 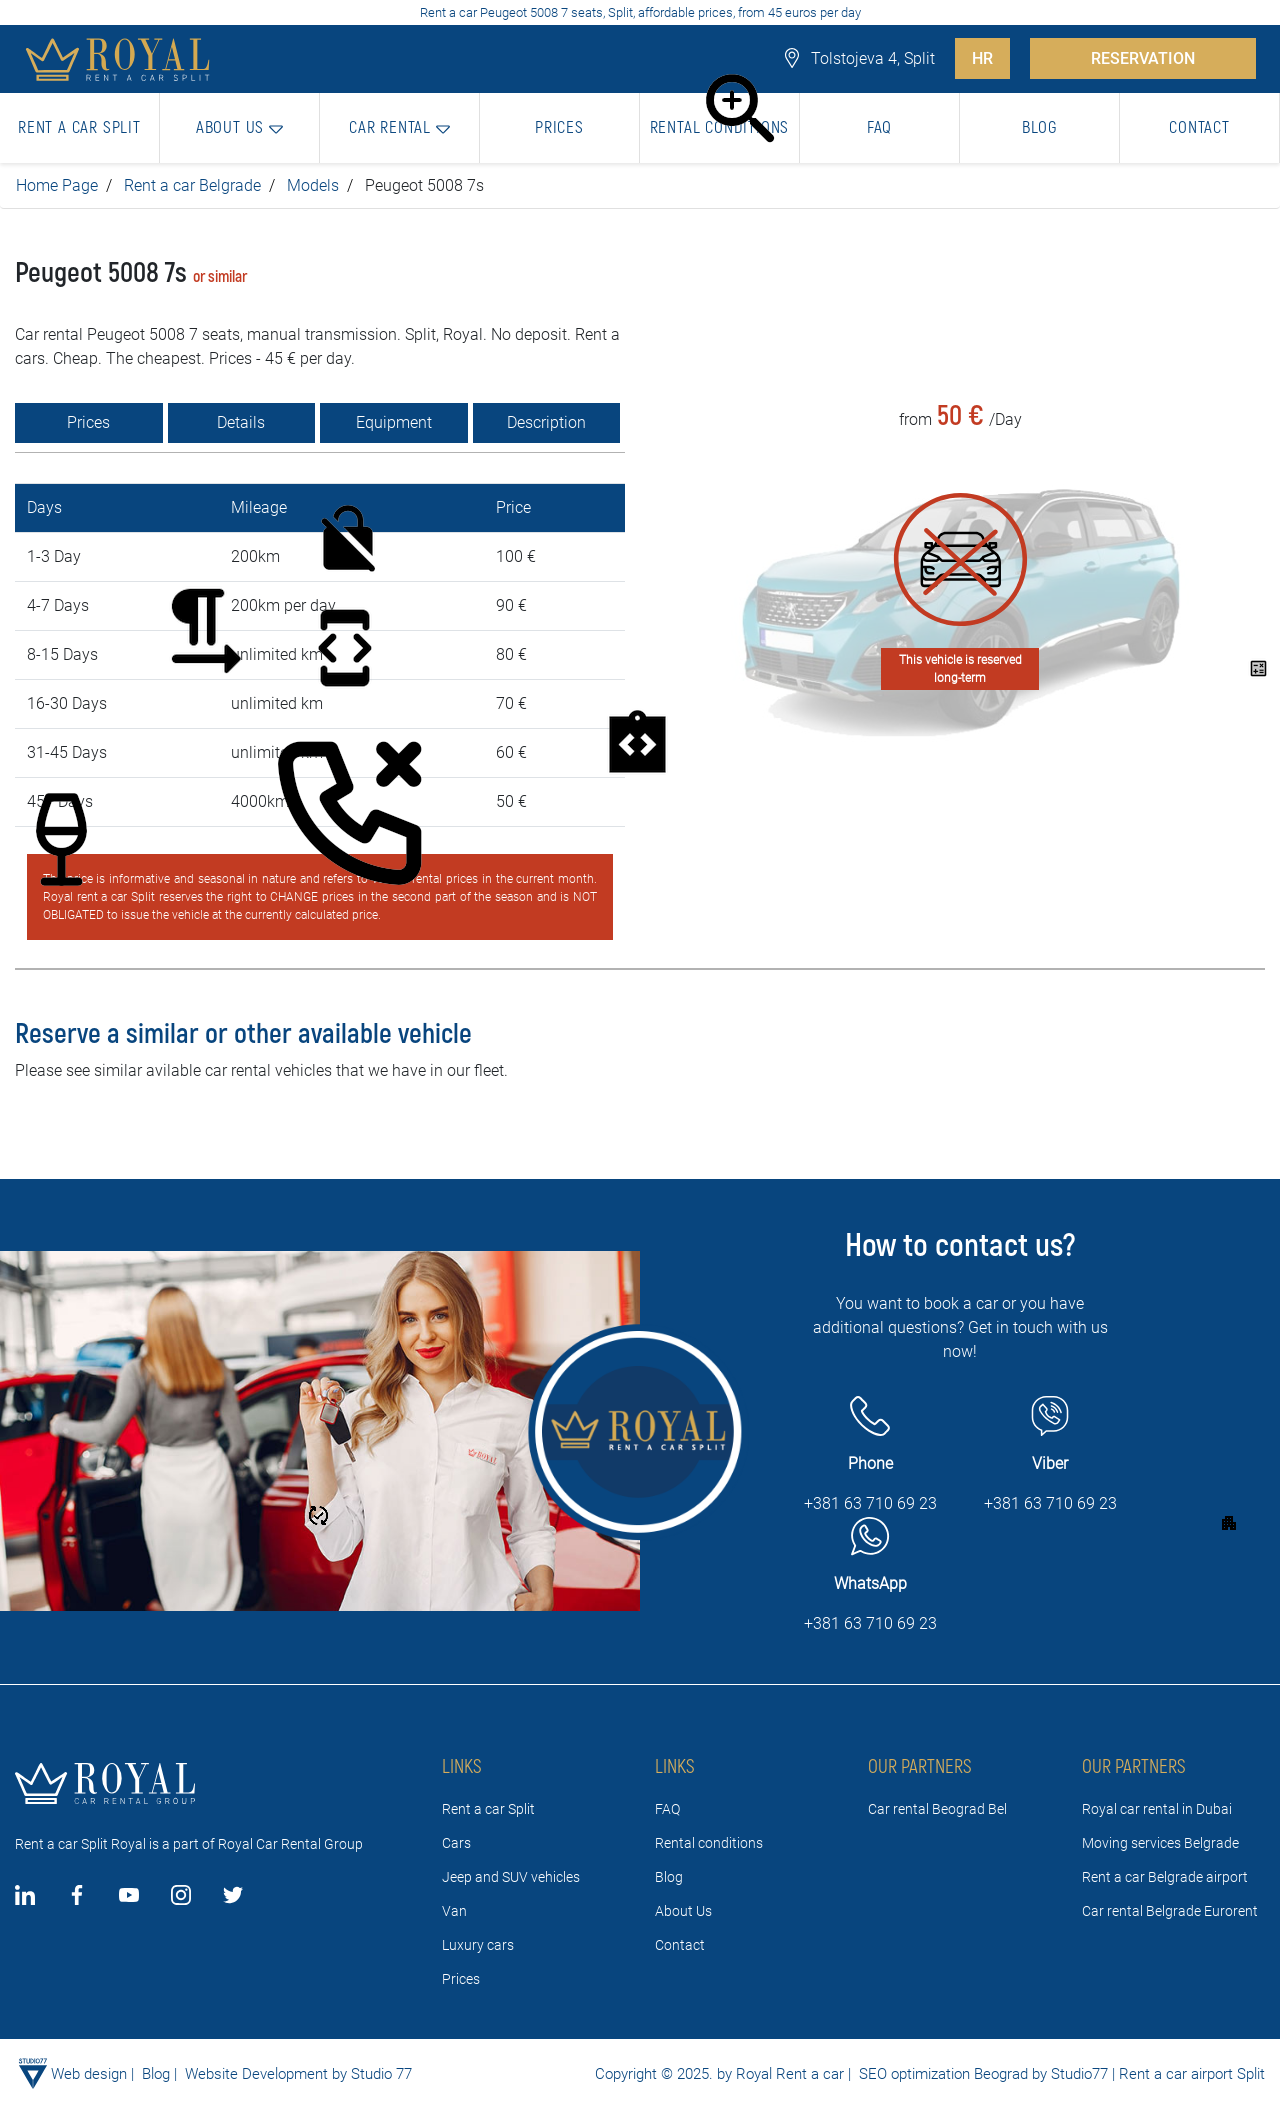 What do you see at coordinates (742, 110) in the screenshot?
I see `zoom in on content` at bounding box center [742, 110].